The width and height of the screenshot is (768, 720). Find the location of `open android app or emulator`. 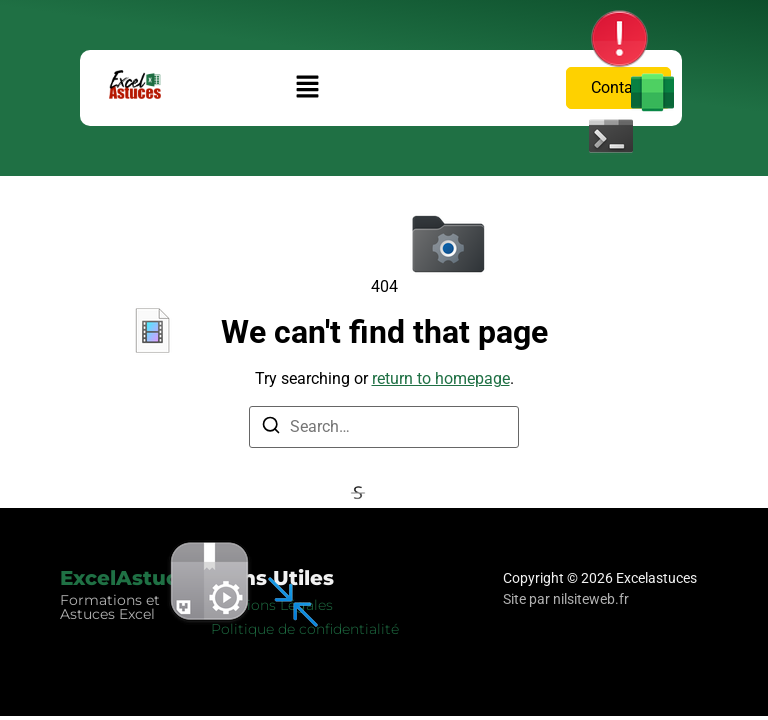

open android app or emulator is located at coordinates (652, 92).